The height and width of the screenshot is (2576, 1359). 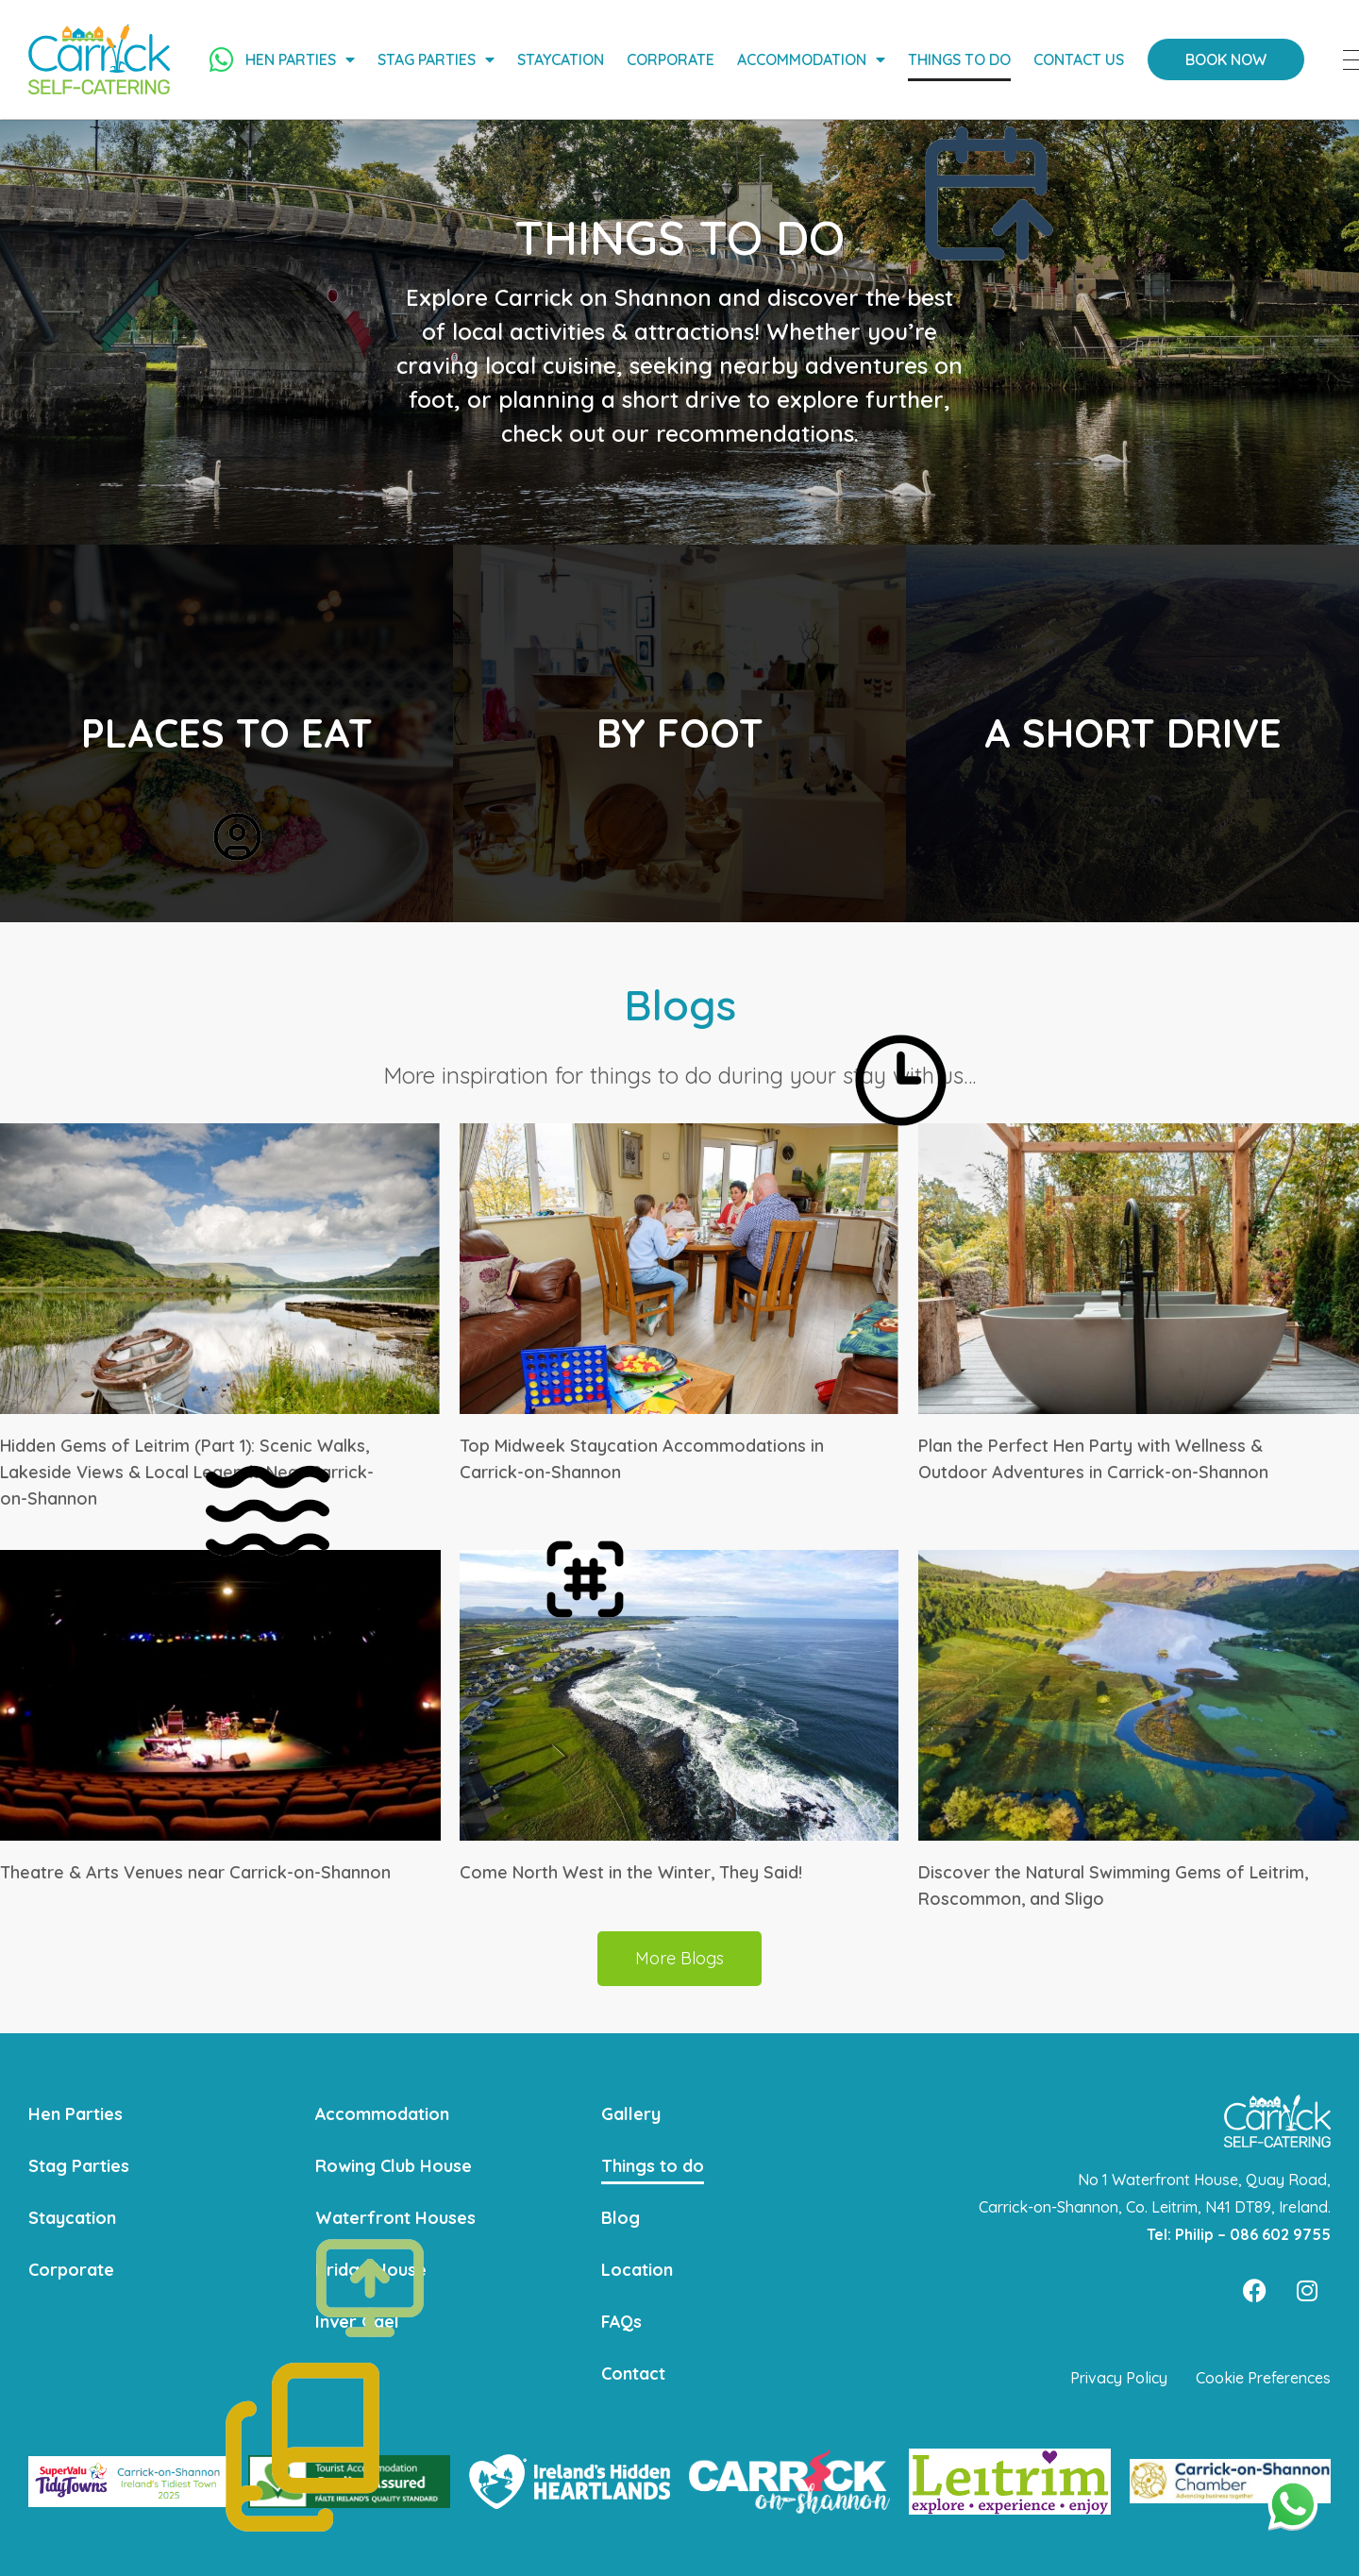 I want to click on duplicate or copy a book/document, so click(x=302, y=2447).